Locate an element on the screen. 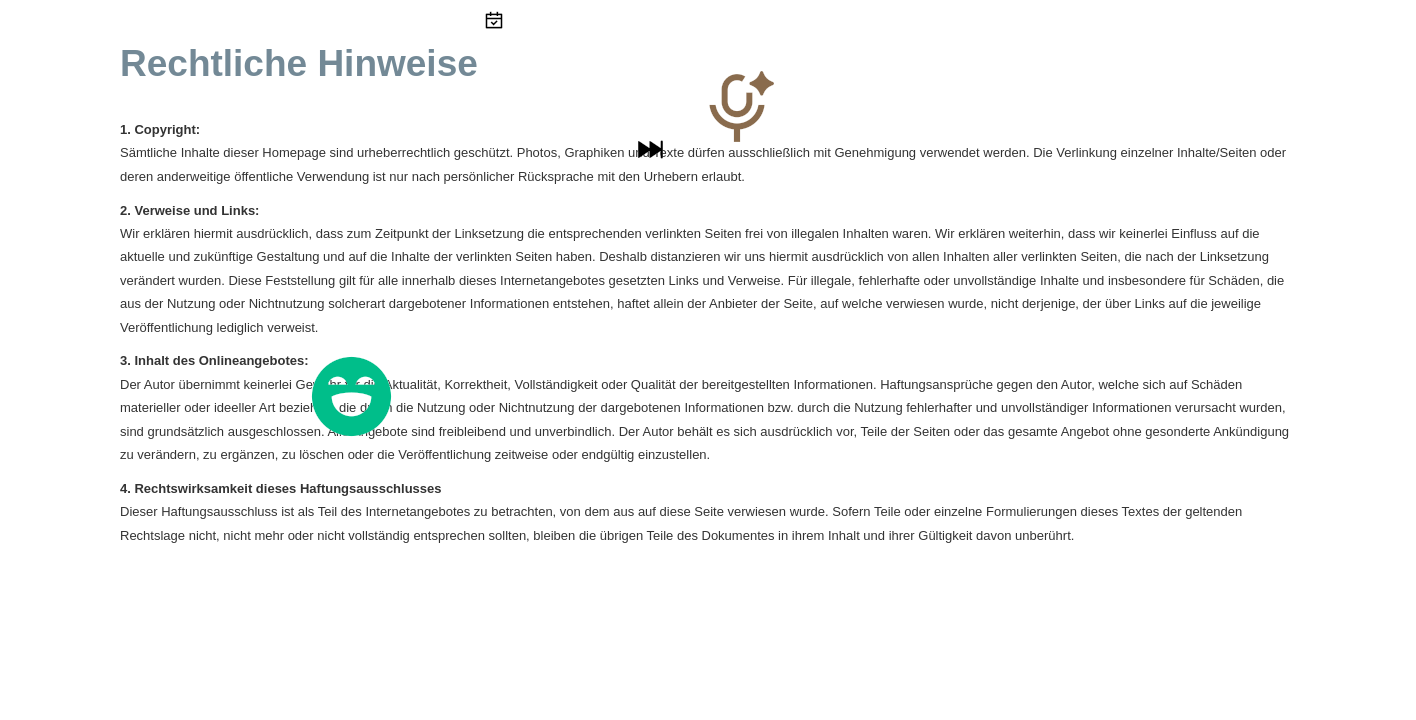 Image resolution: width=1416 pixels, height=720 pixels. skip to the end of the track is located at coordinates (650, 149).